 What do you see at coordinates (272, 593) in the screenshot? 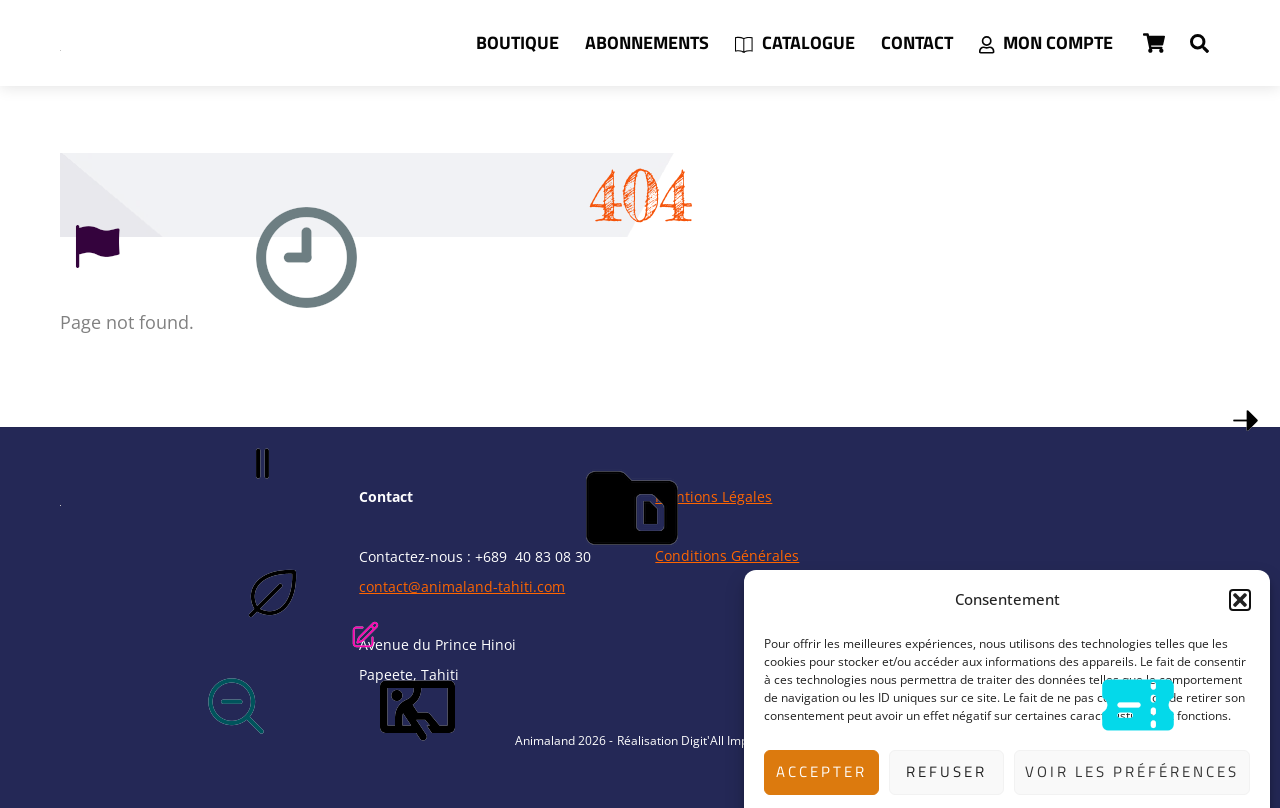
I see `view eco-friendly or sustainable options` at bounding box center [272, 593].